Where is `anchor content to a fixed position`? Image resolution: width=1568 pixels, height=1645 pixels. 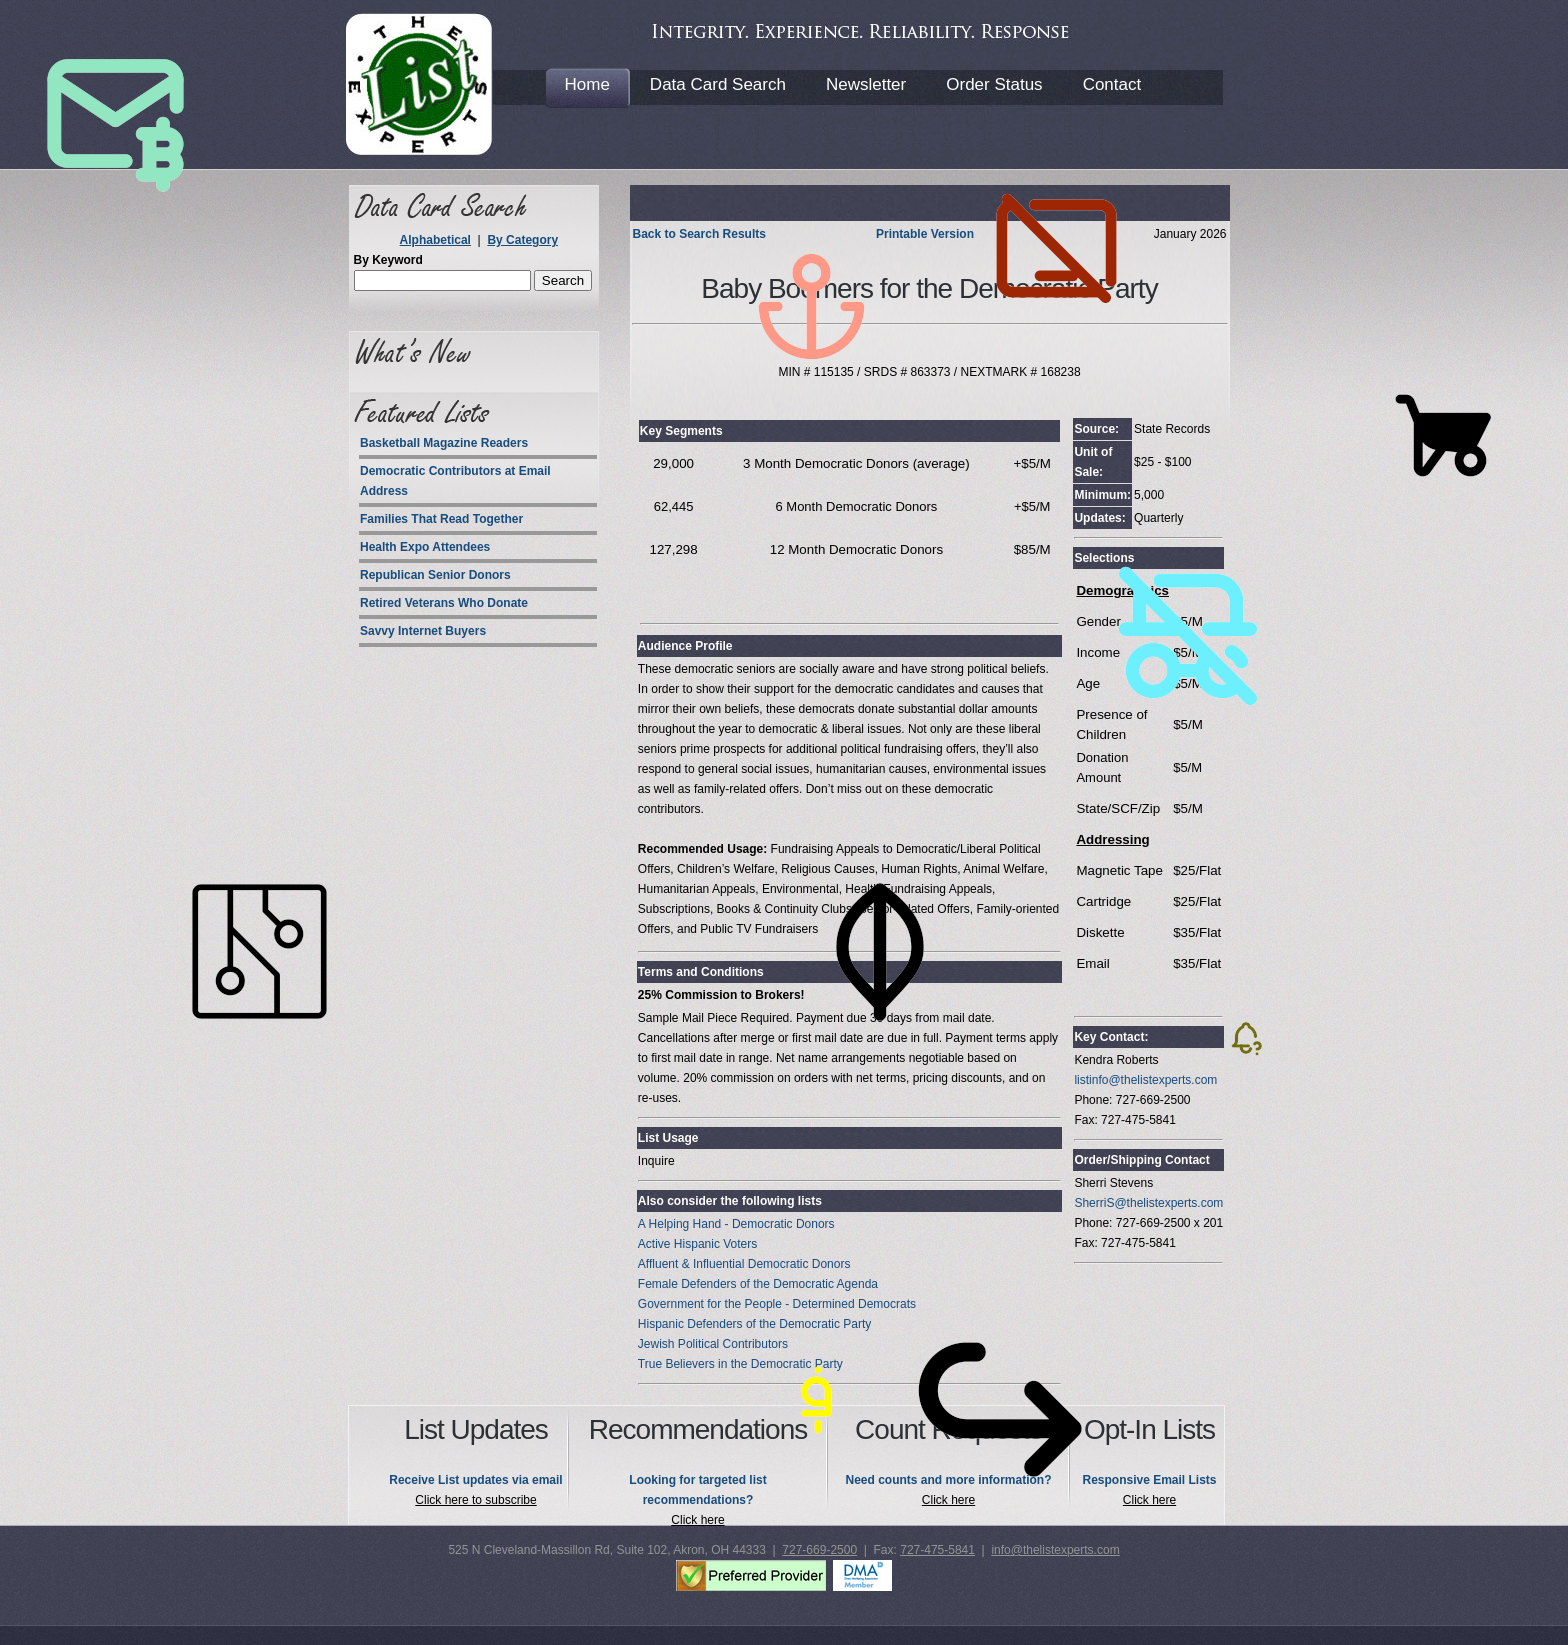
anchor content to a fixed position is located at coordinates (811, 306).